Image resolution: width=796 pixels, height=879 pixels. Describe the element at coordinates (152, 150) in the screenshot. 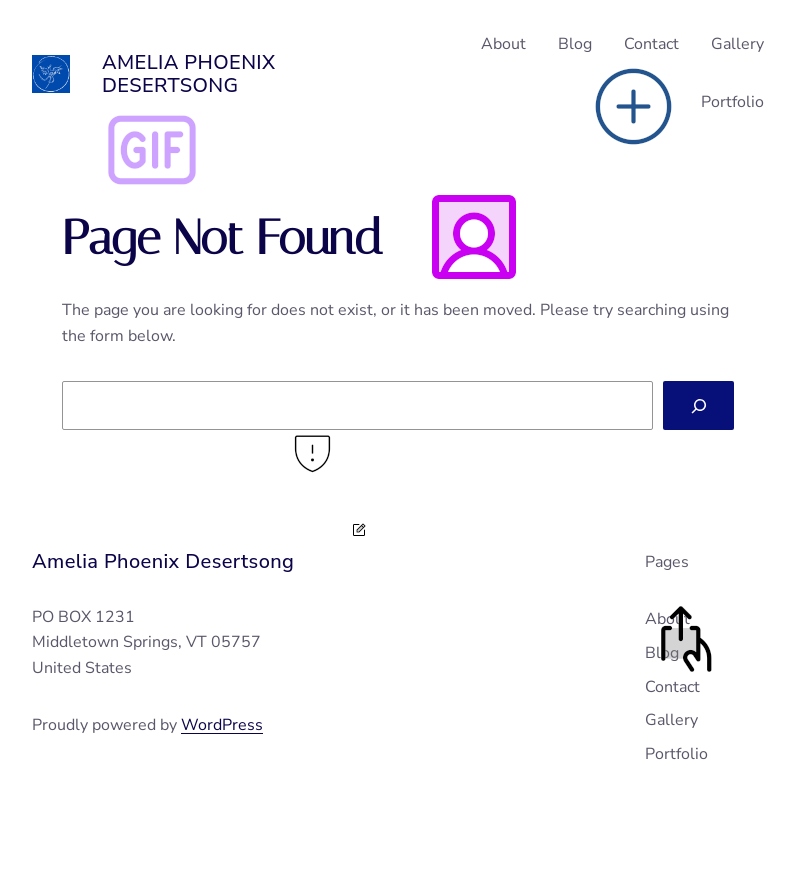

I see `insert a GIF into your message` at that location.